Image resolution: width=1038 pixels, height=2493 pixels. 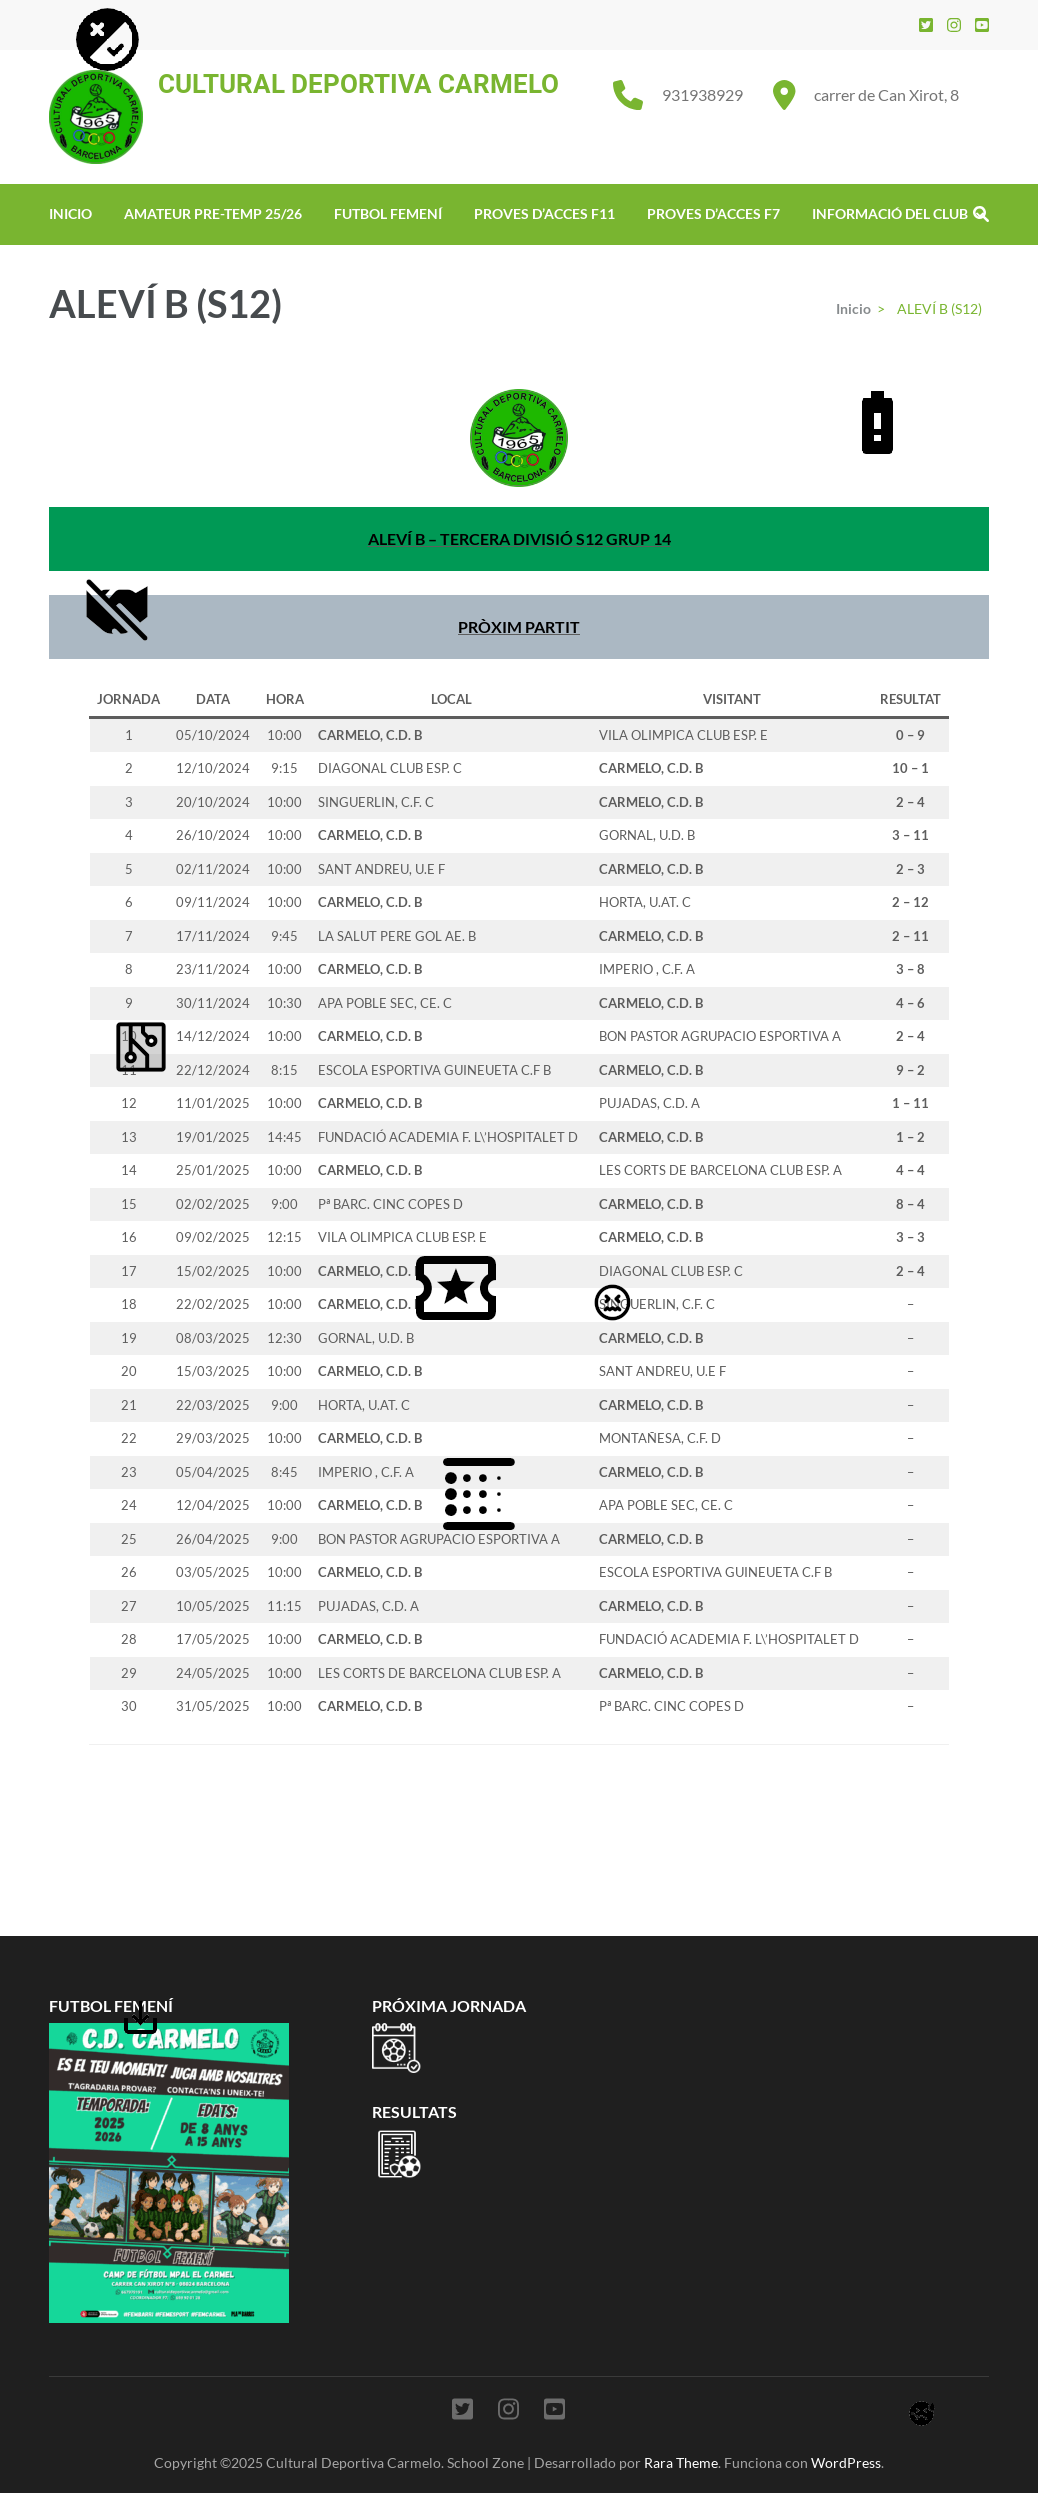 I want to click on access hardware or circuit settings, so click(x=141, y=1047).